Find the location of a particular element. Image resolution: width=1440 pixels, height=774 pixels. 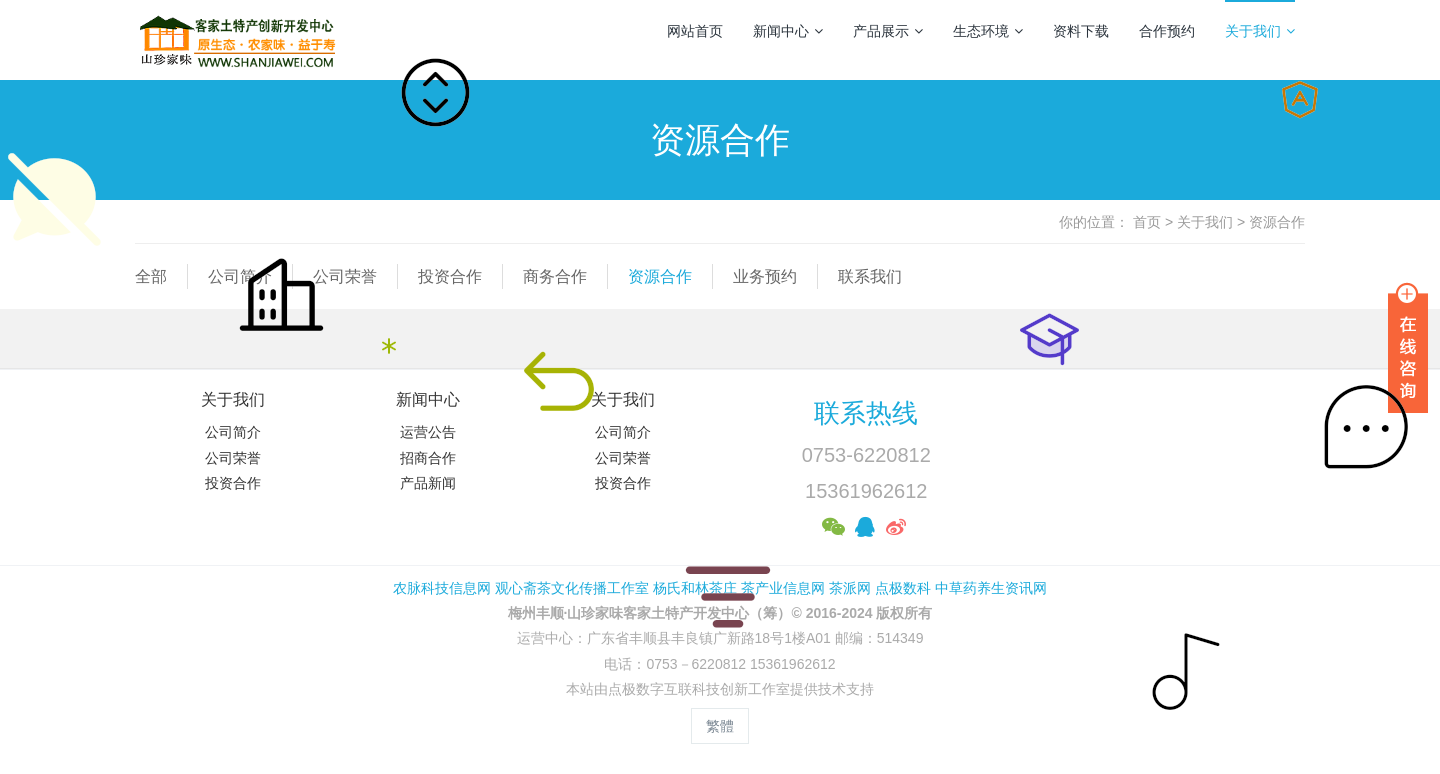

expand or collapse content is located at coordinates (435, 92).